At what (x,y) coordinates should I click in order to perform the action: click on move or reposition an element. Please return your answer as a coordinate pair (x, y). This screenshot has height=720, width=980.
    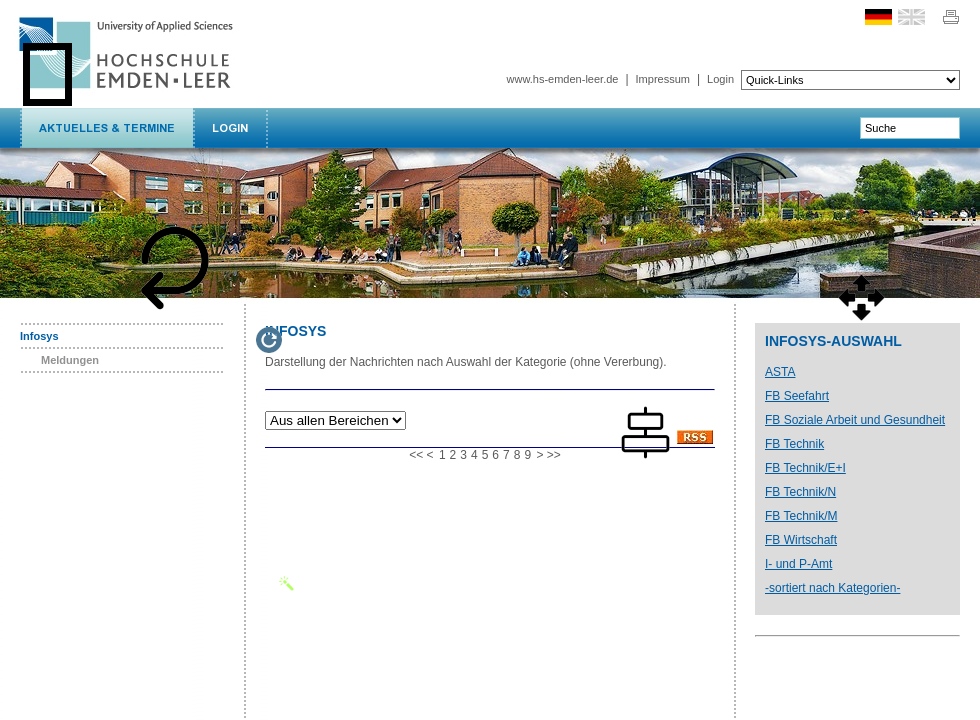
    Looking at the image, I should click on (861, 297).